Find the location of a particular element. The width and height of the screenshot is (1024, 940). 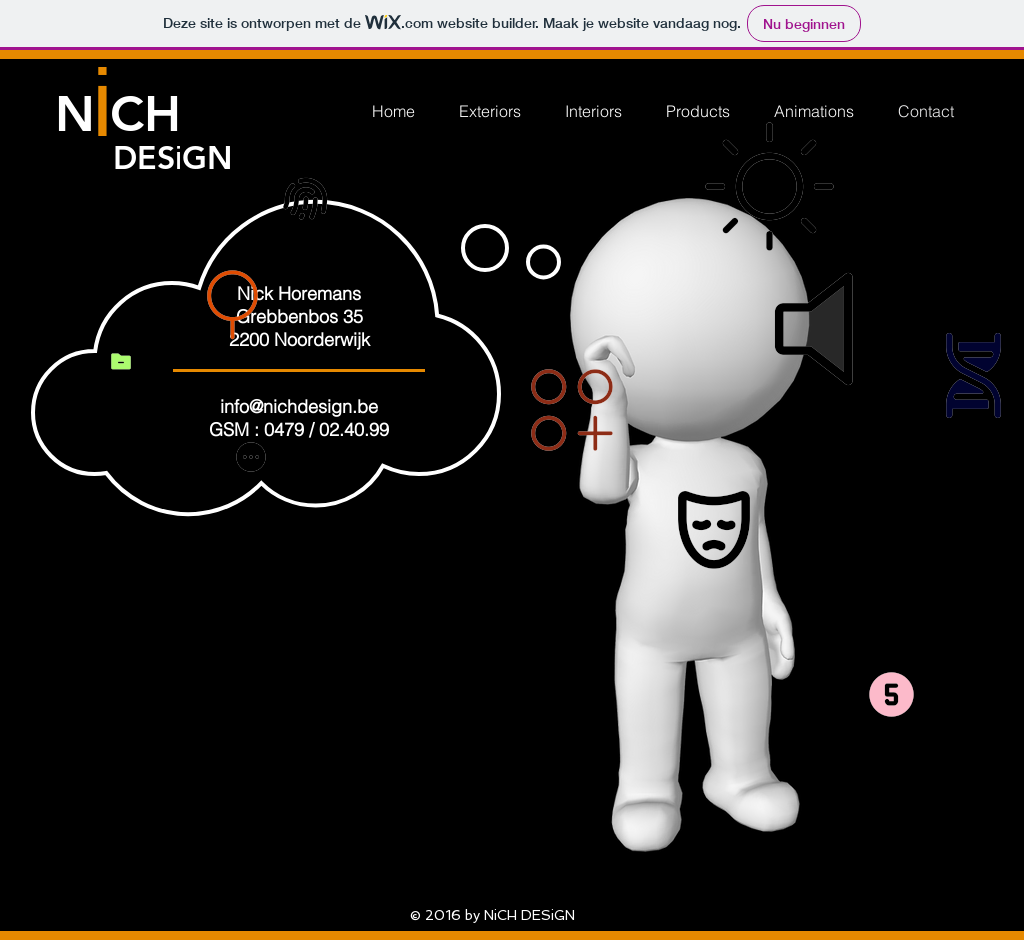

authenticate with fingerprint is located at coordinates (306, 199).